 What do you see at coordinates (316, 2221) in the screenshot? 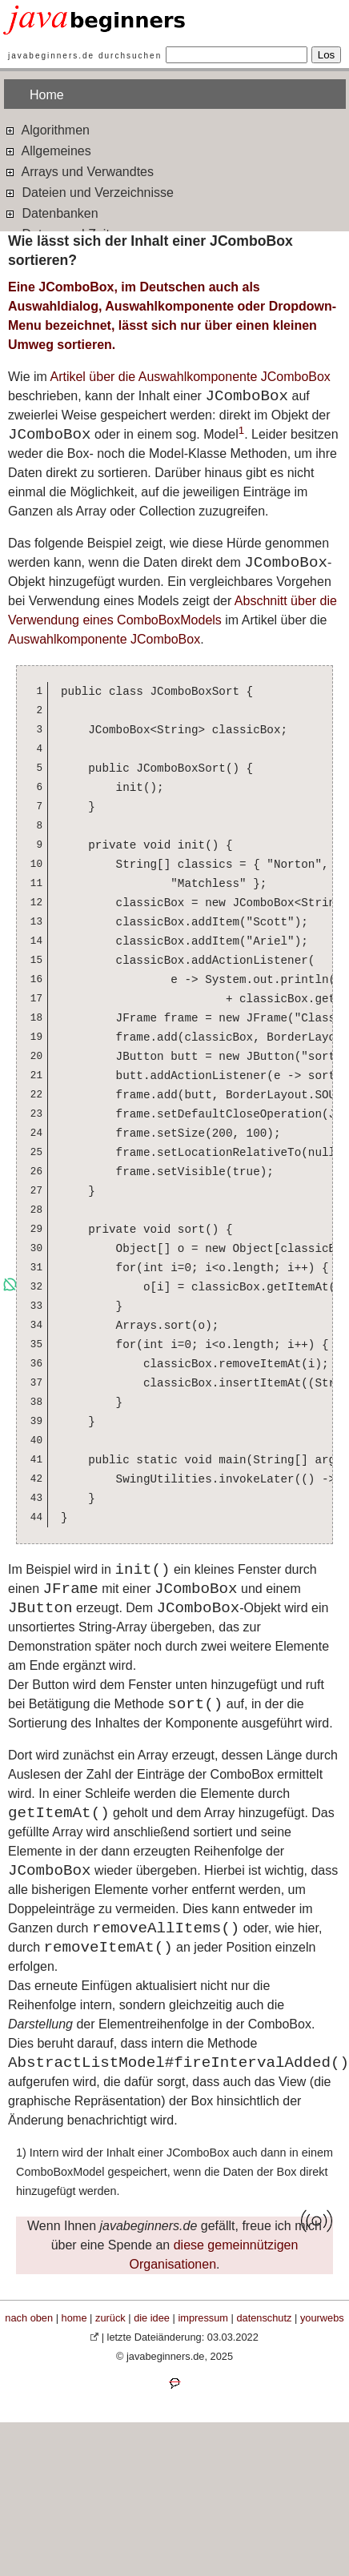
I see `broadcast or stream live content` at bounding box center [316, 2221].